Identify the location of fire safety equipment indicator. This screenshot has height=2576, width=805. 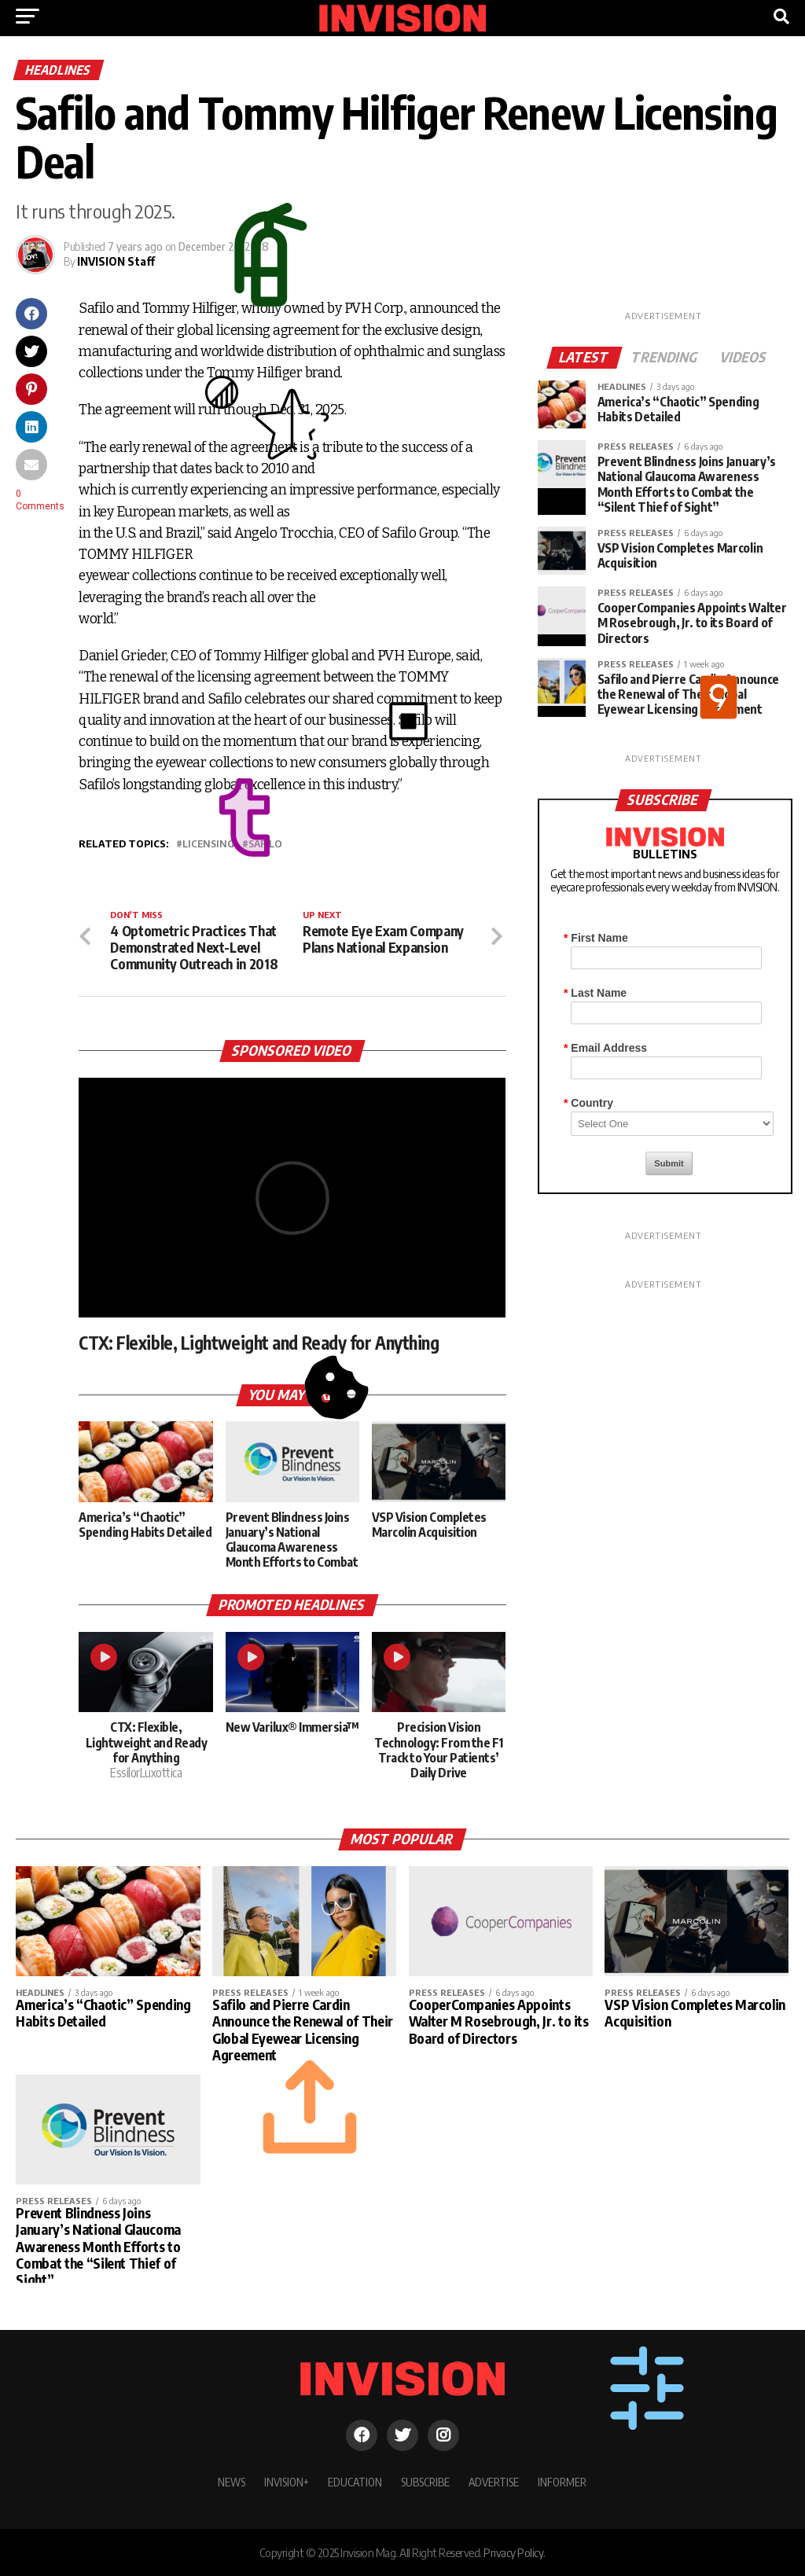
(266, 255).